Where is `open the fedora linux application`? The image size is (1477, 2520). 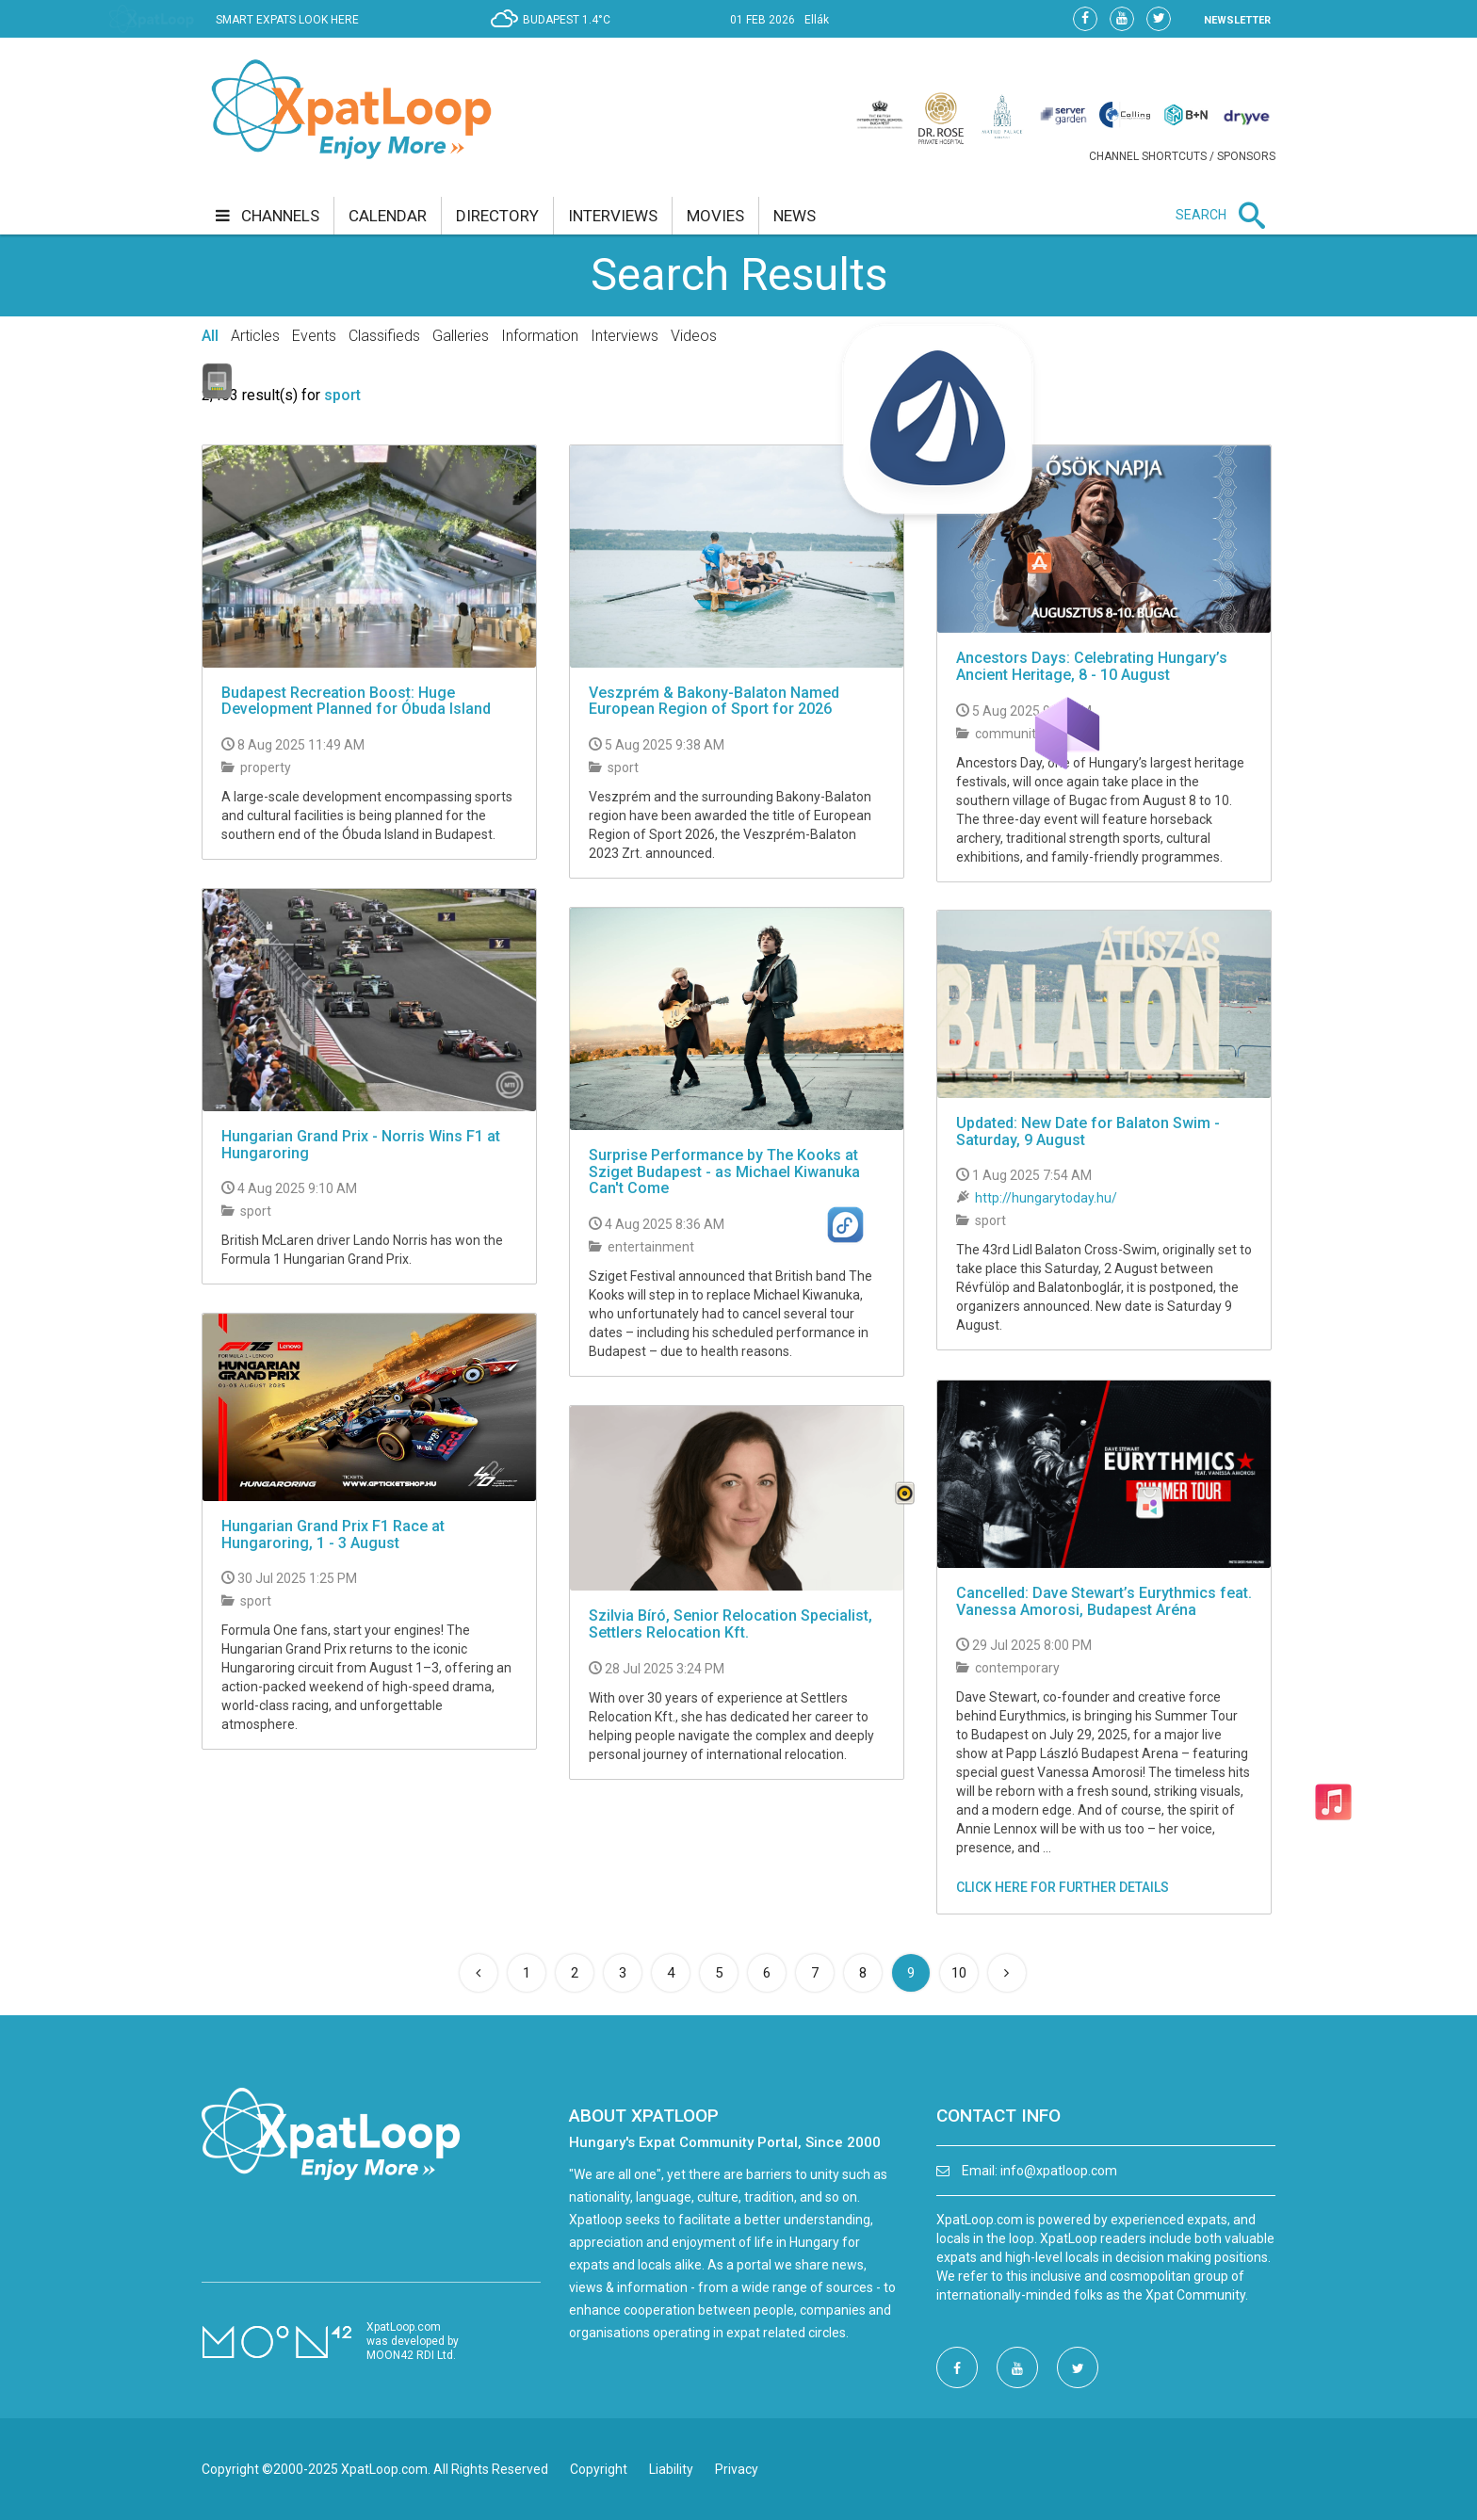
open the fedora linux application is located at coordinates (845, 1224).